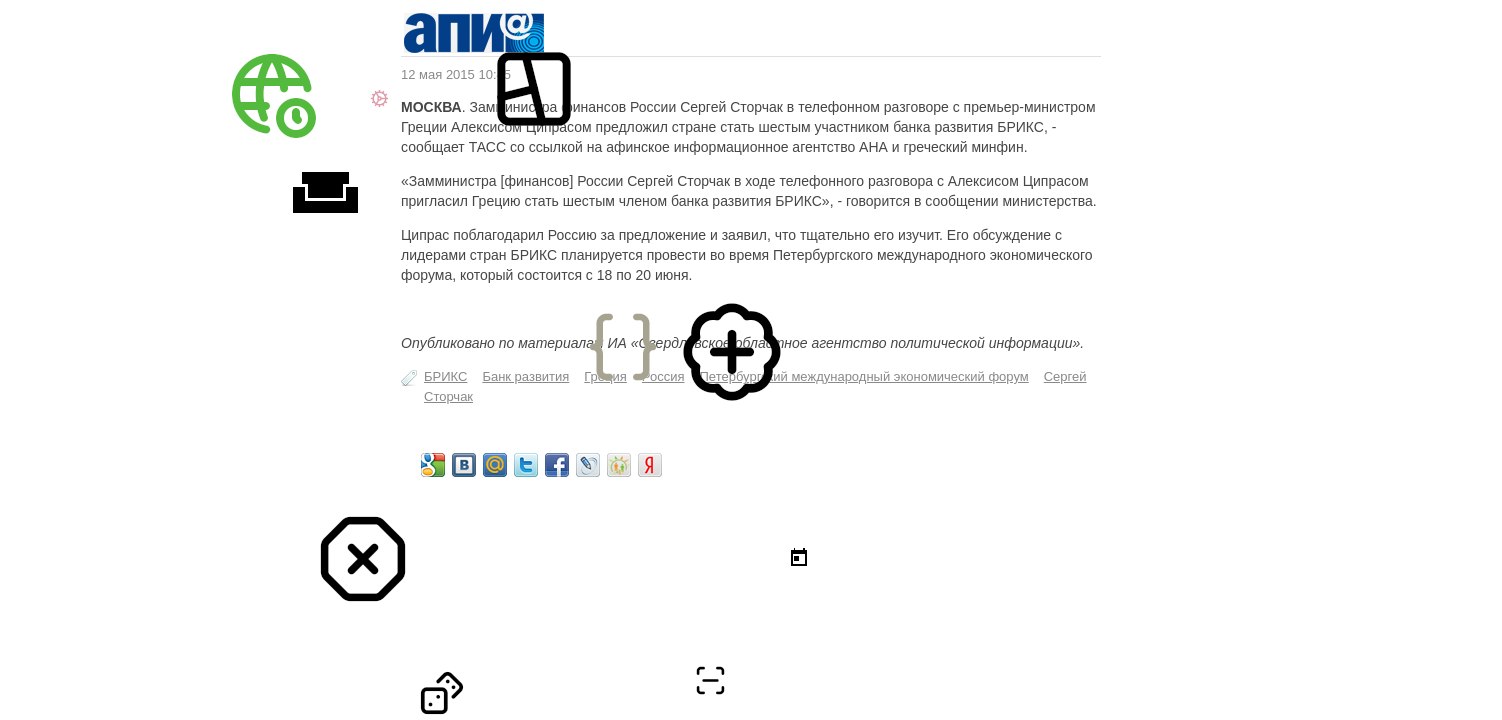  Describe the element at coordinates (363, 559) in the screenshot. I see `stop or cancel an action` at that location.